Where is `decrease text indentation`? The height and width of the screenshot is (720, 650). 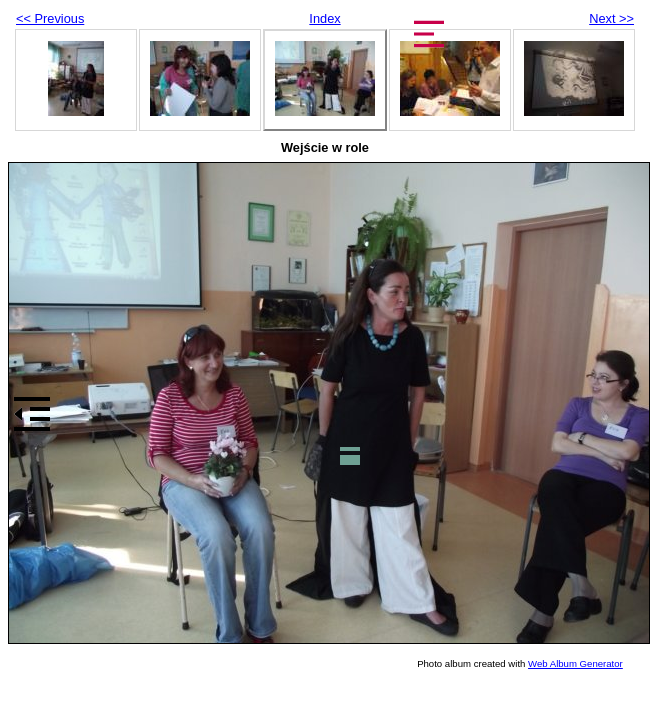
decrease text indentation is located at coordinates (32, 413).